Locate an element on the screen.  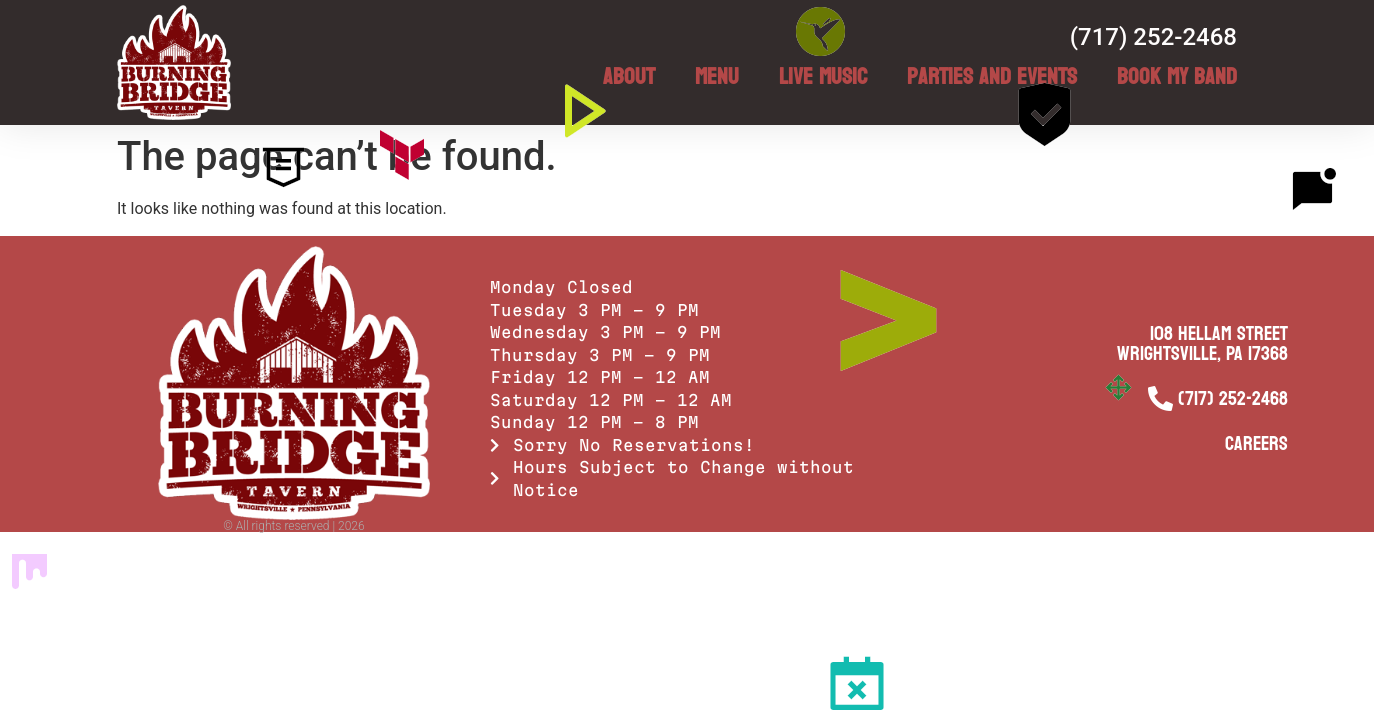
InterBase database software logo is located at coordinates (820, 31).